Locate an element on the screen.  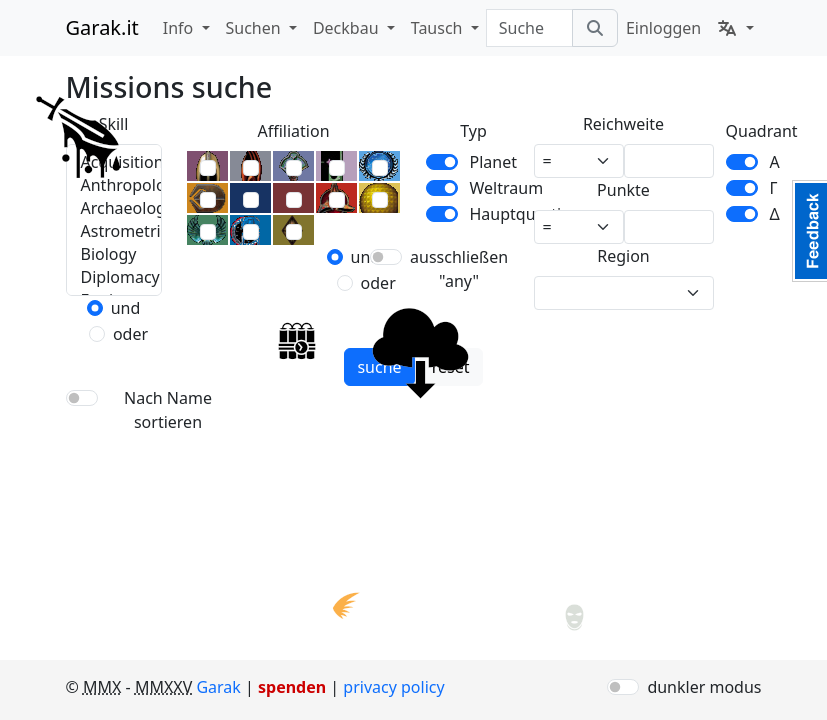
indicates a flying or aerial ability in a game is located at coordinates (346, 605).